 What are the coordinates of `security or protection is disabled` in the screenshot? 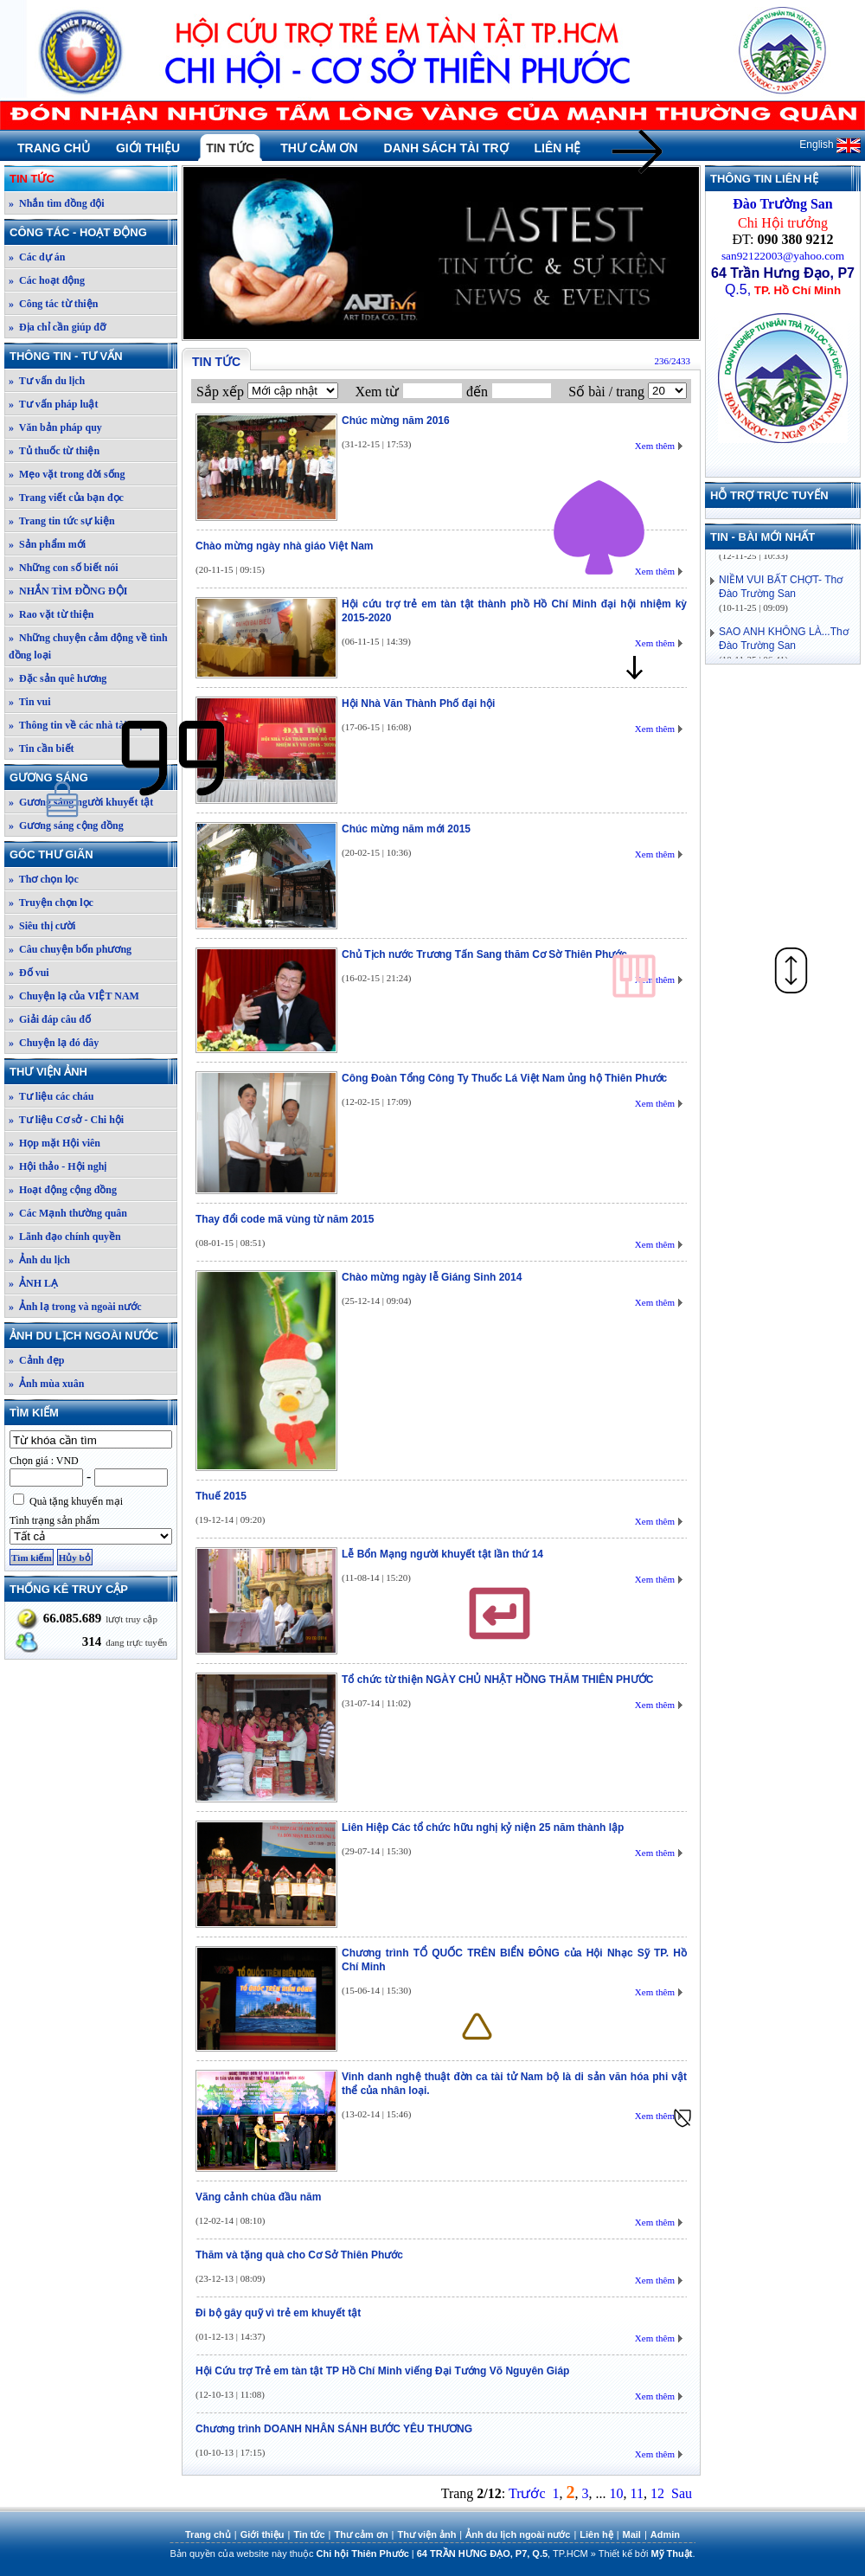 It's located at (682, 2117).